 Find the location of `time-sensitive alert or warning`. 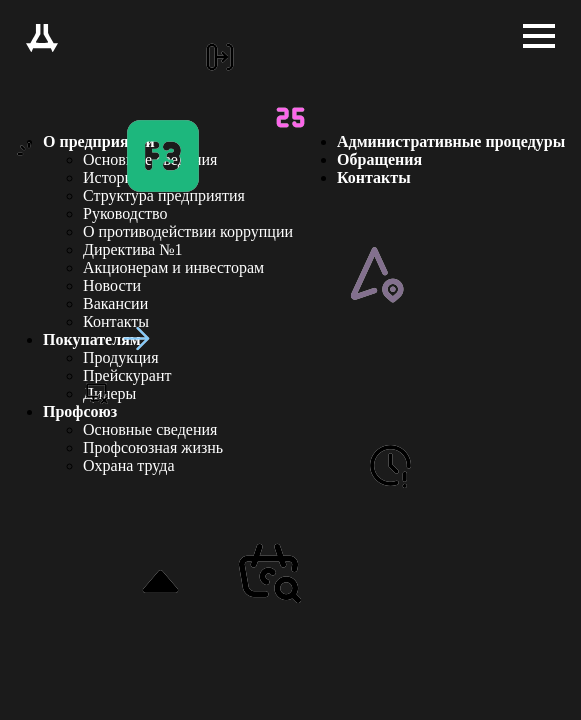

time-sensitive alert or warning is located at coordinates (390, 465).